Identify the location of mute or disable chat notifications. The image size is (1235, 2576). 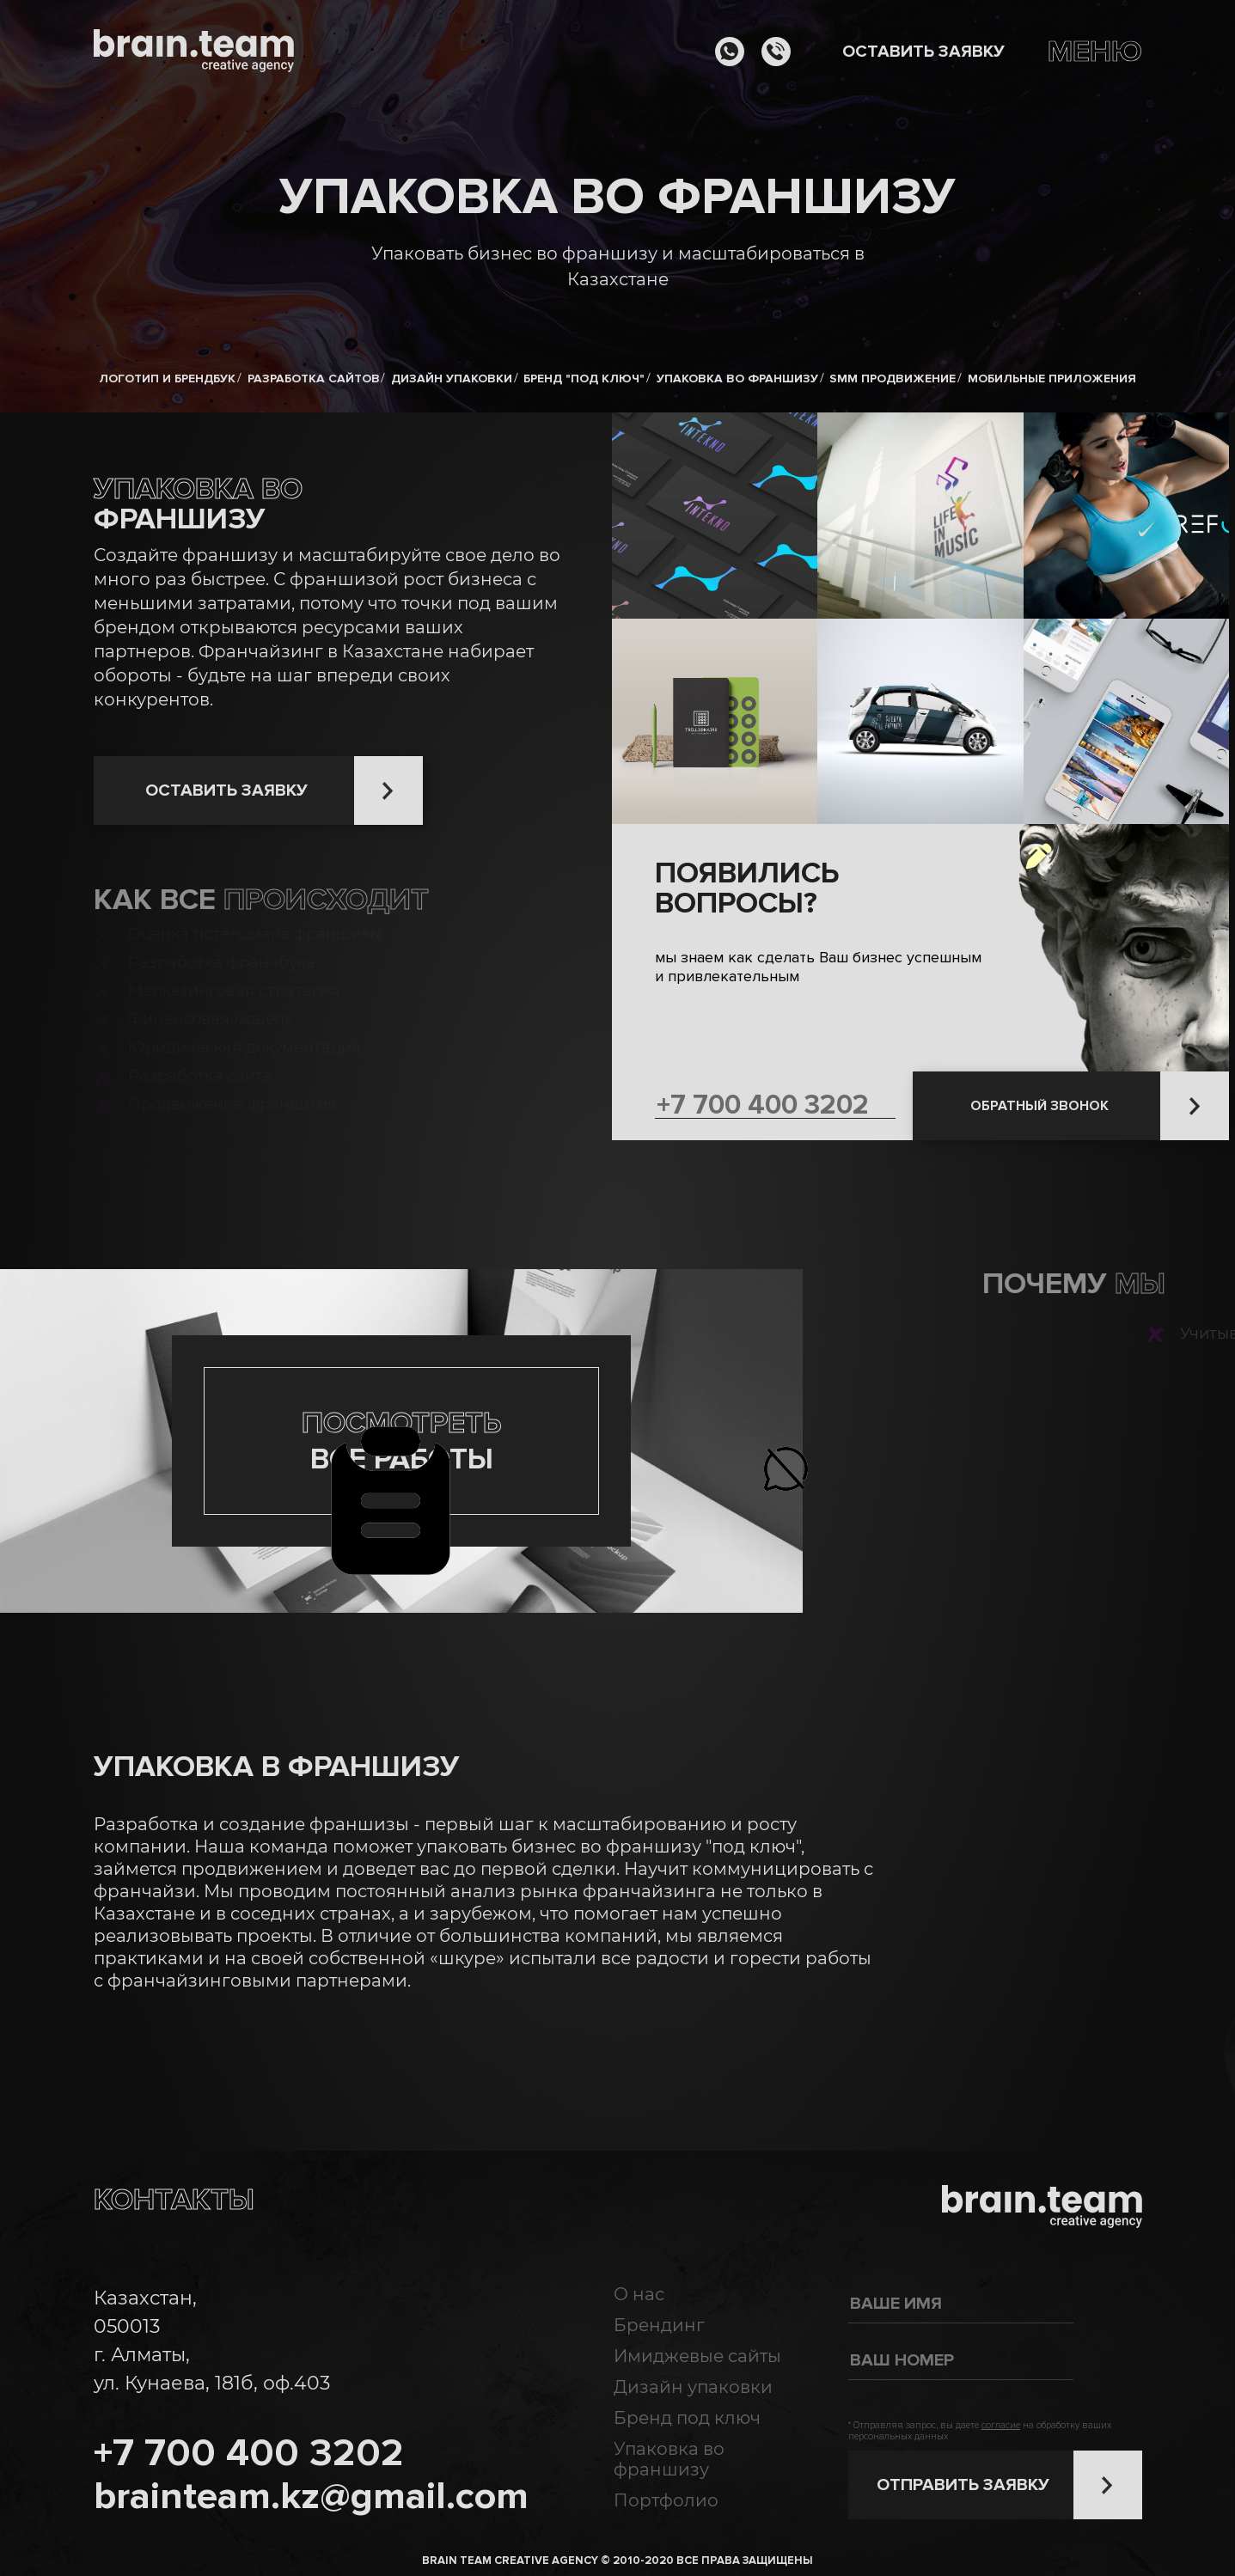
(786, 1468).